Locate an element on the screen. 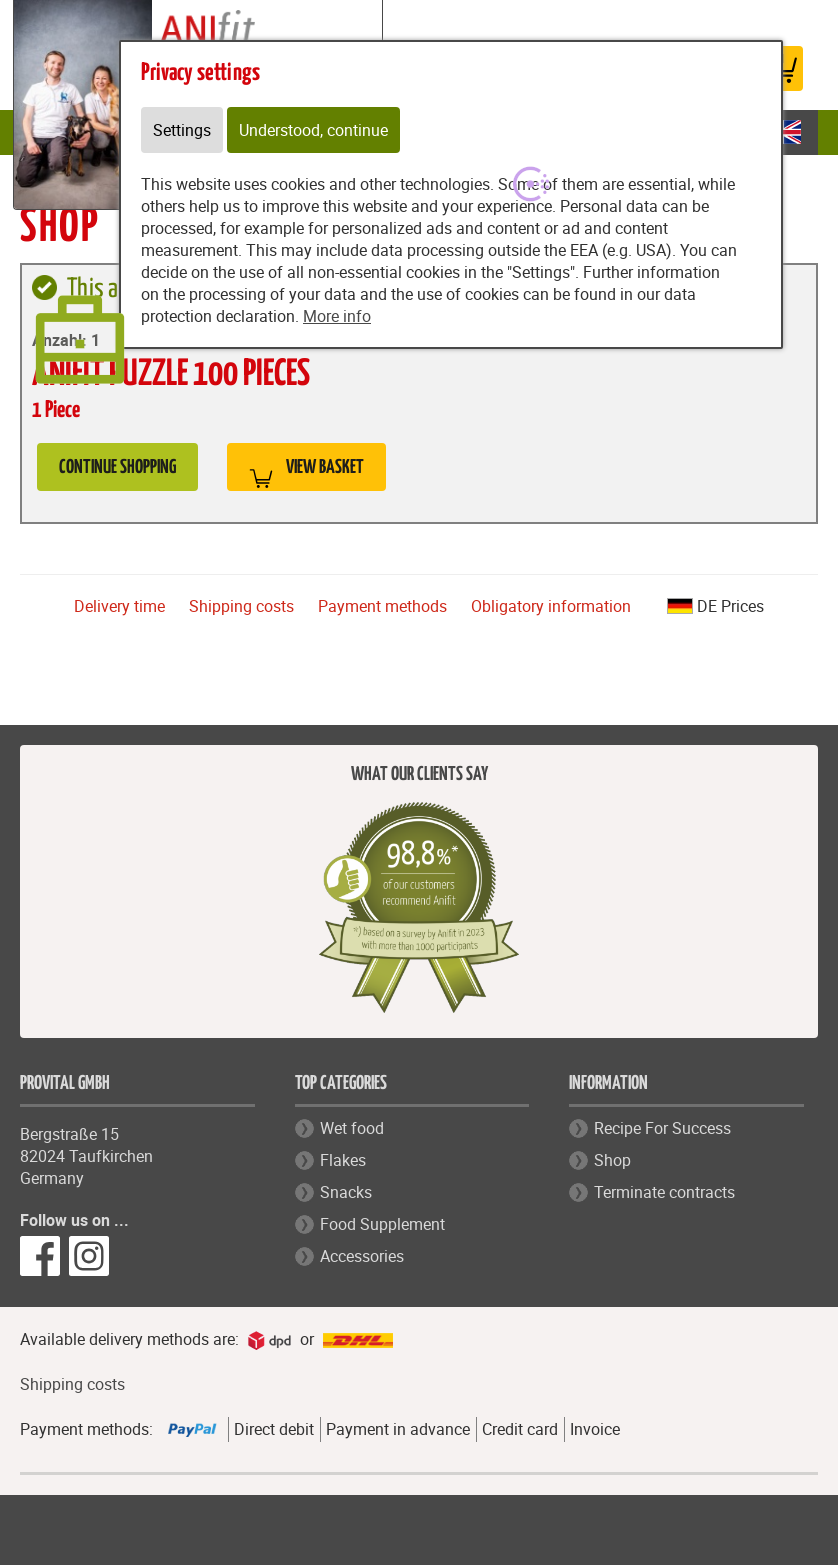 This screenshot has width=838, height=1565. access work or business features is located at coordinates (80, 344).